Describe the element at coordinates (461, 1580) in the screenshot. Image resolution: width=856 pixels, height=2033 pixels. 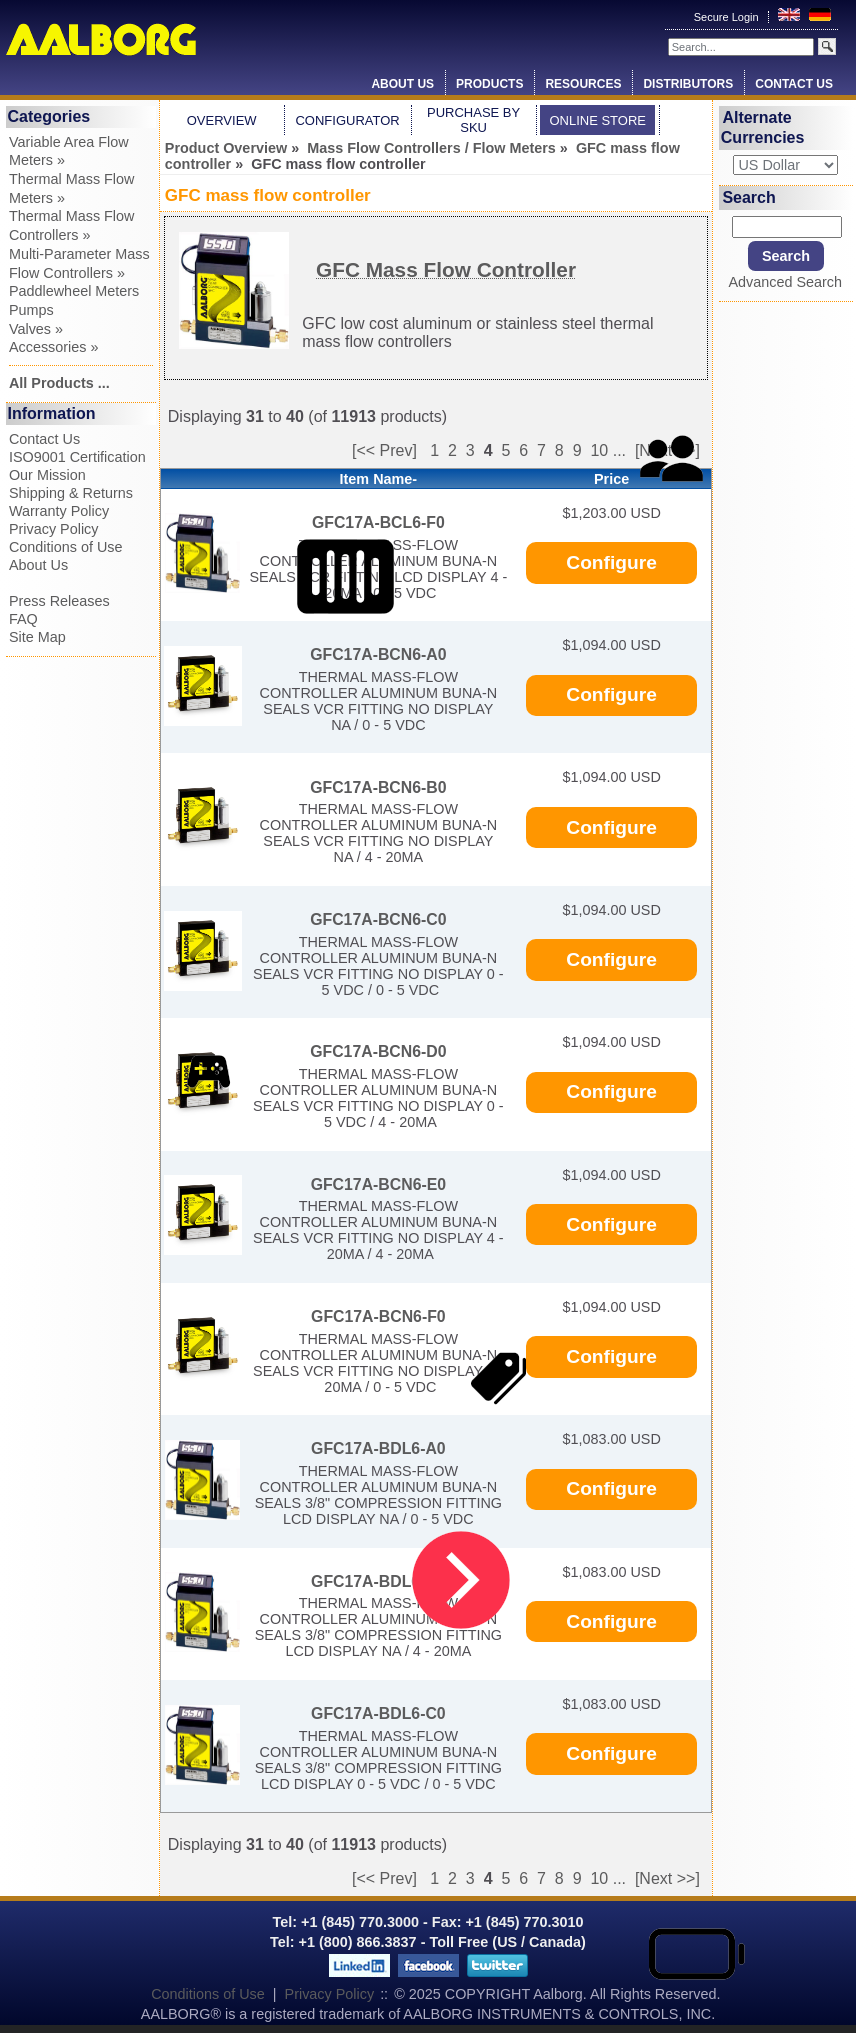
I see `go to the next item or page` at that location.